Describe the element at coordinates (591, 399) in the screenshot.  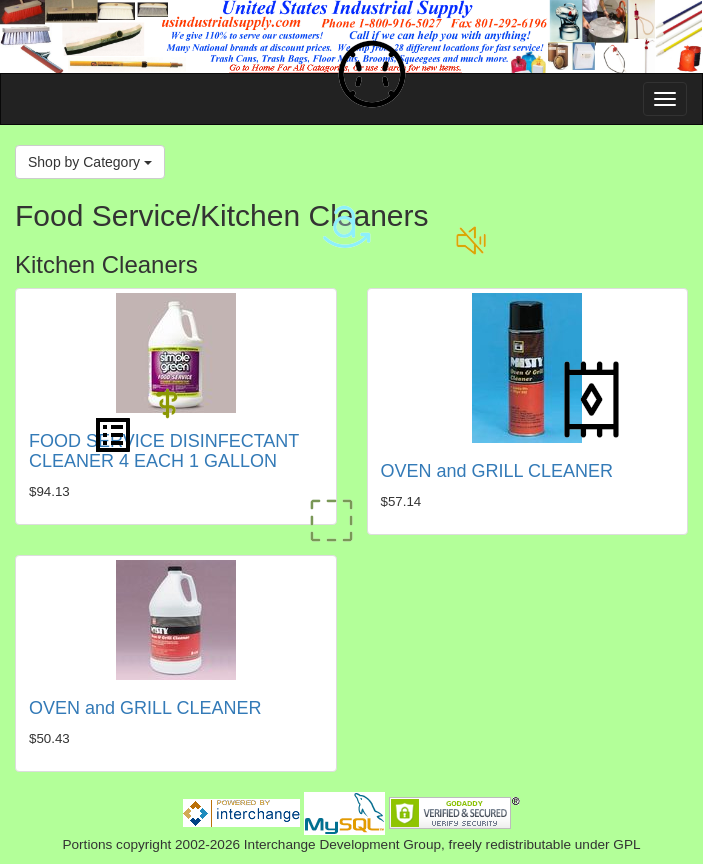
I see `view rug or carpet options` at that location.